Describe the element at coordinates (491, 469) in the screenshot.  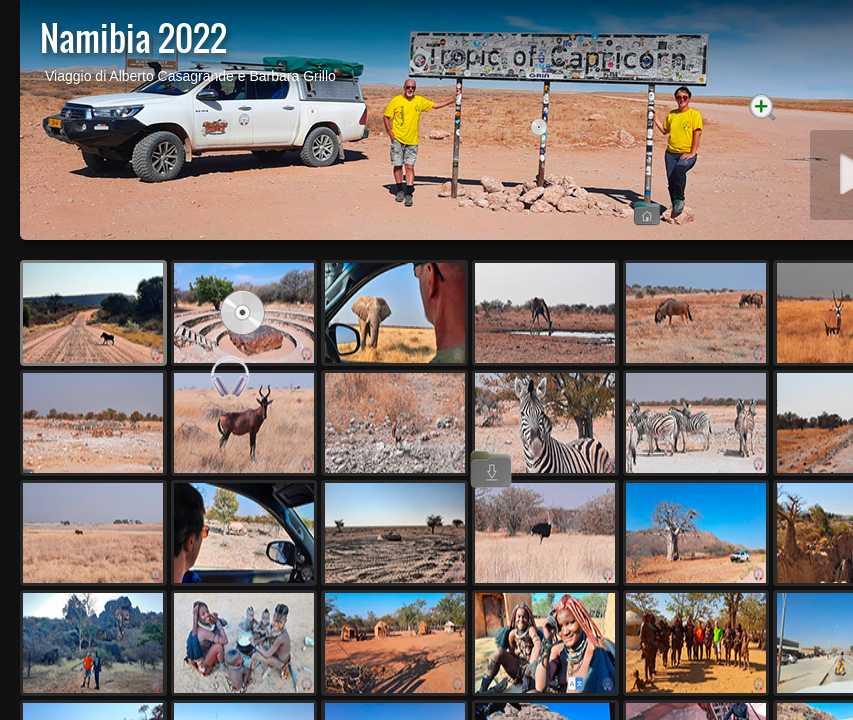
I see `open downloads folder` at that location.